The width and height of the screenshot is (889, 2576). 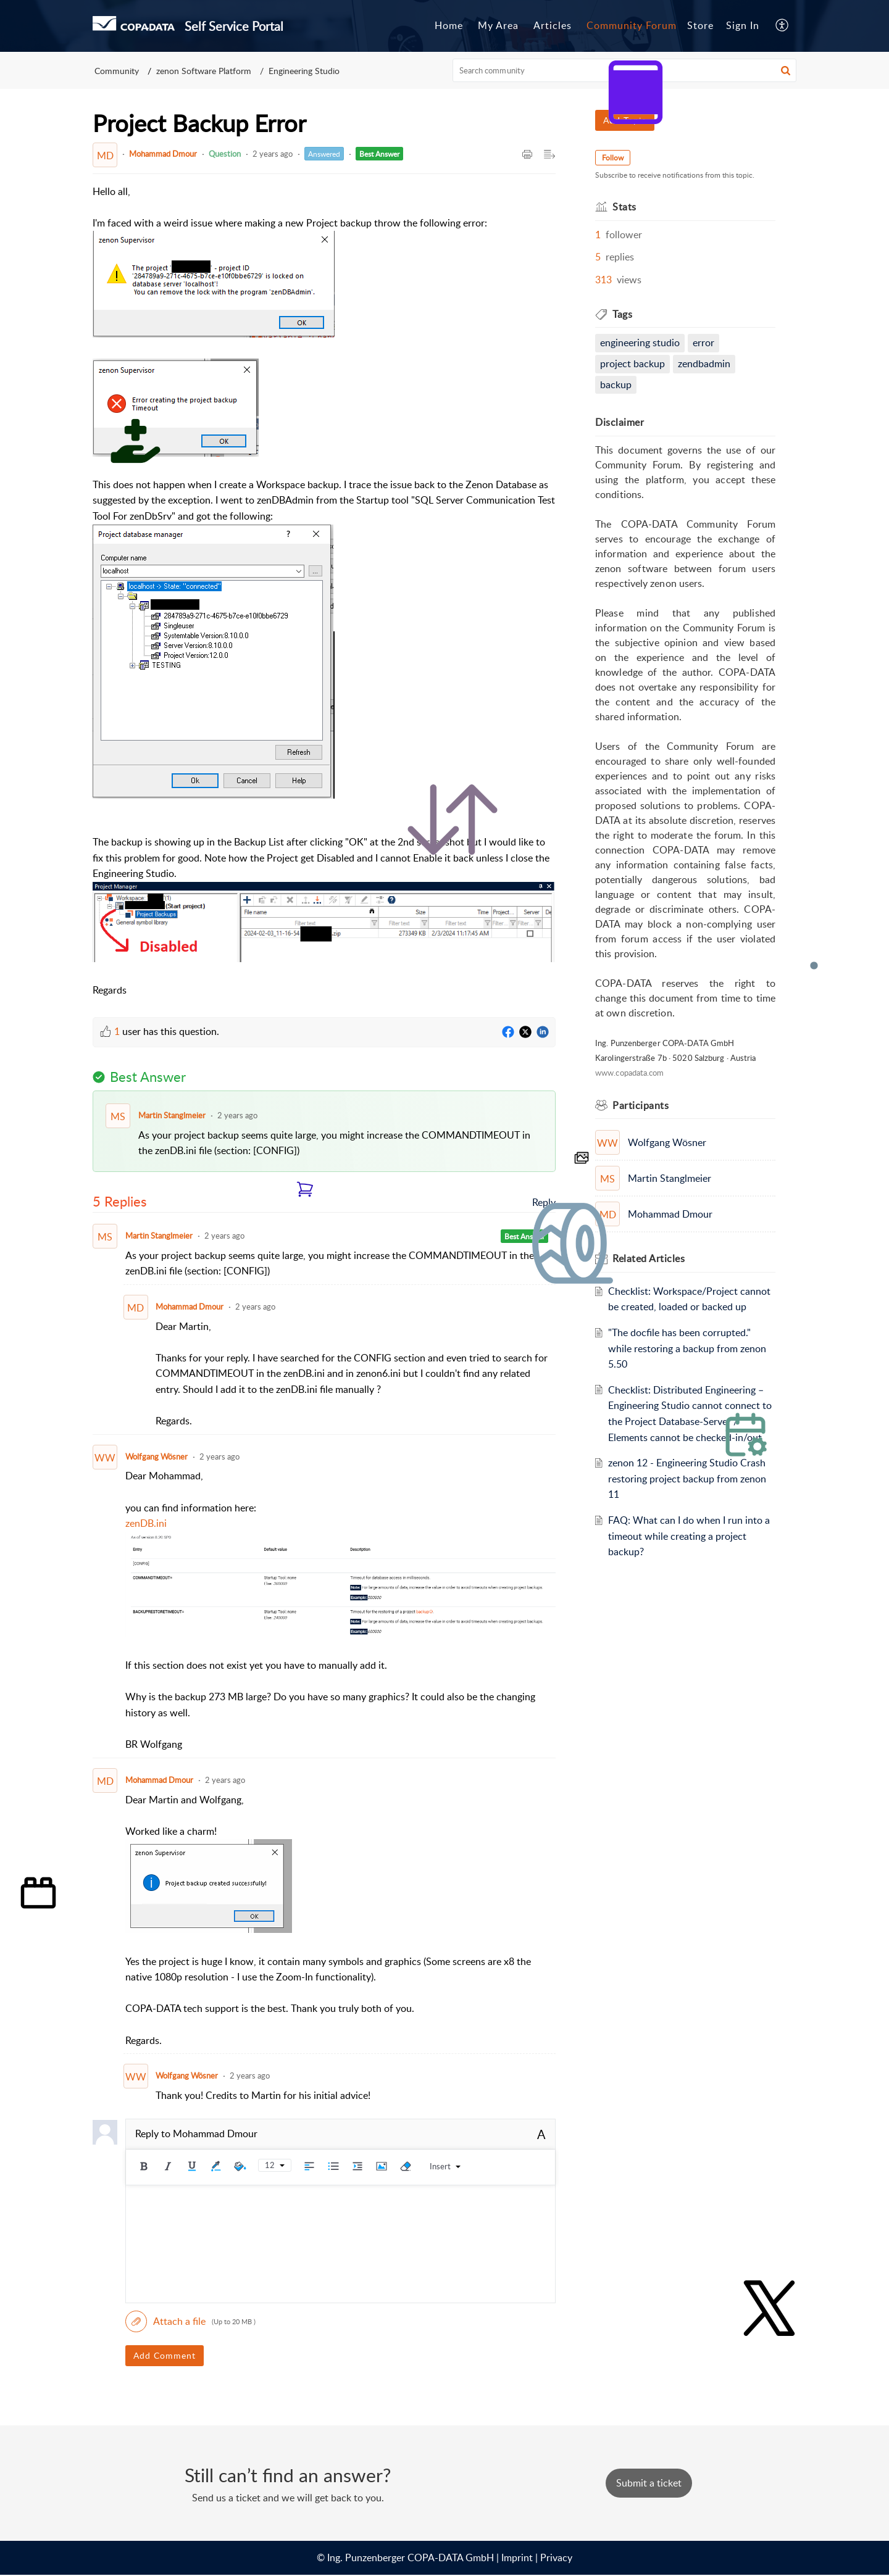 What do you see at coordinates (814, 965) in the screenshot?
I see `indicates an unread notification or new item` at bounding box center [814, 965].